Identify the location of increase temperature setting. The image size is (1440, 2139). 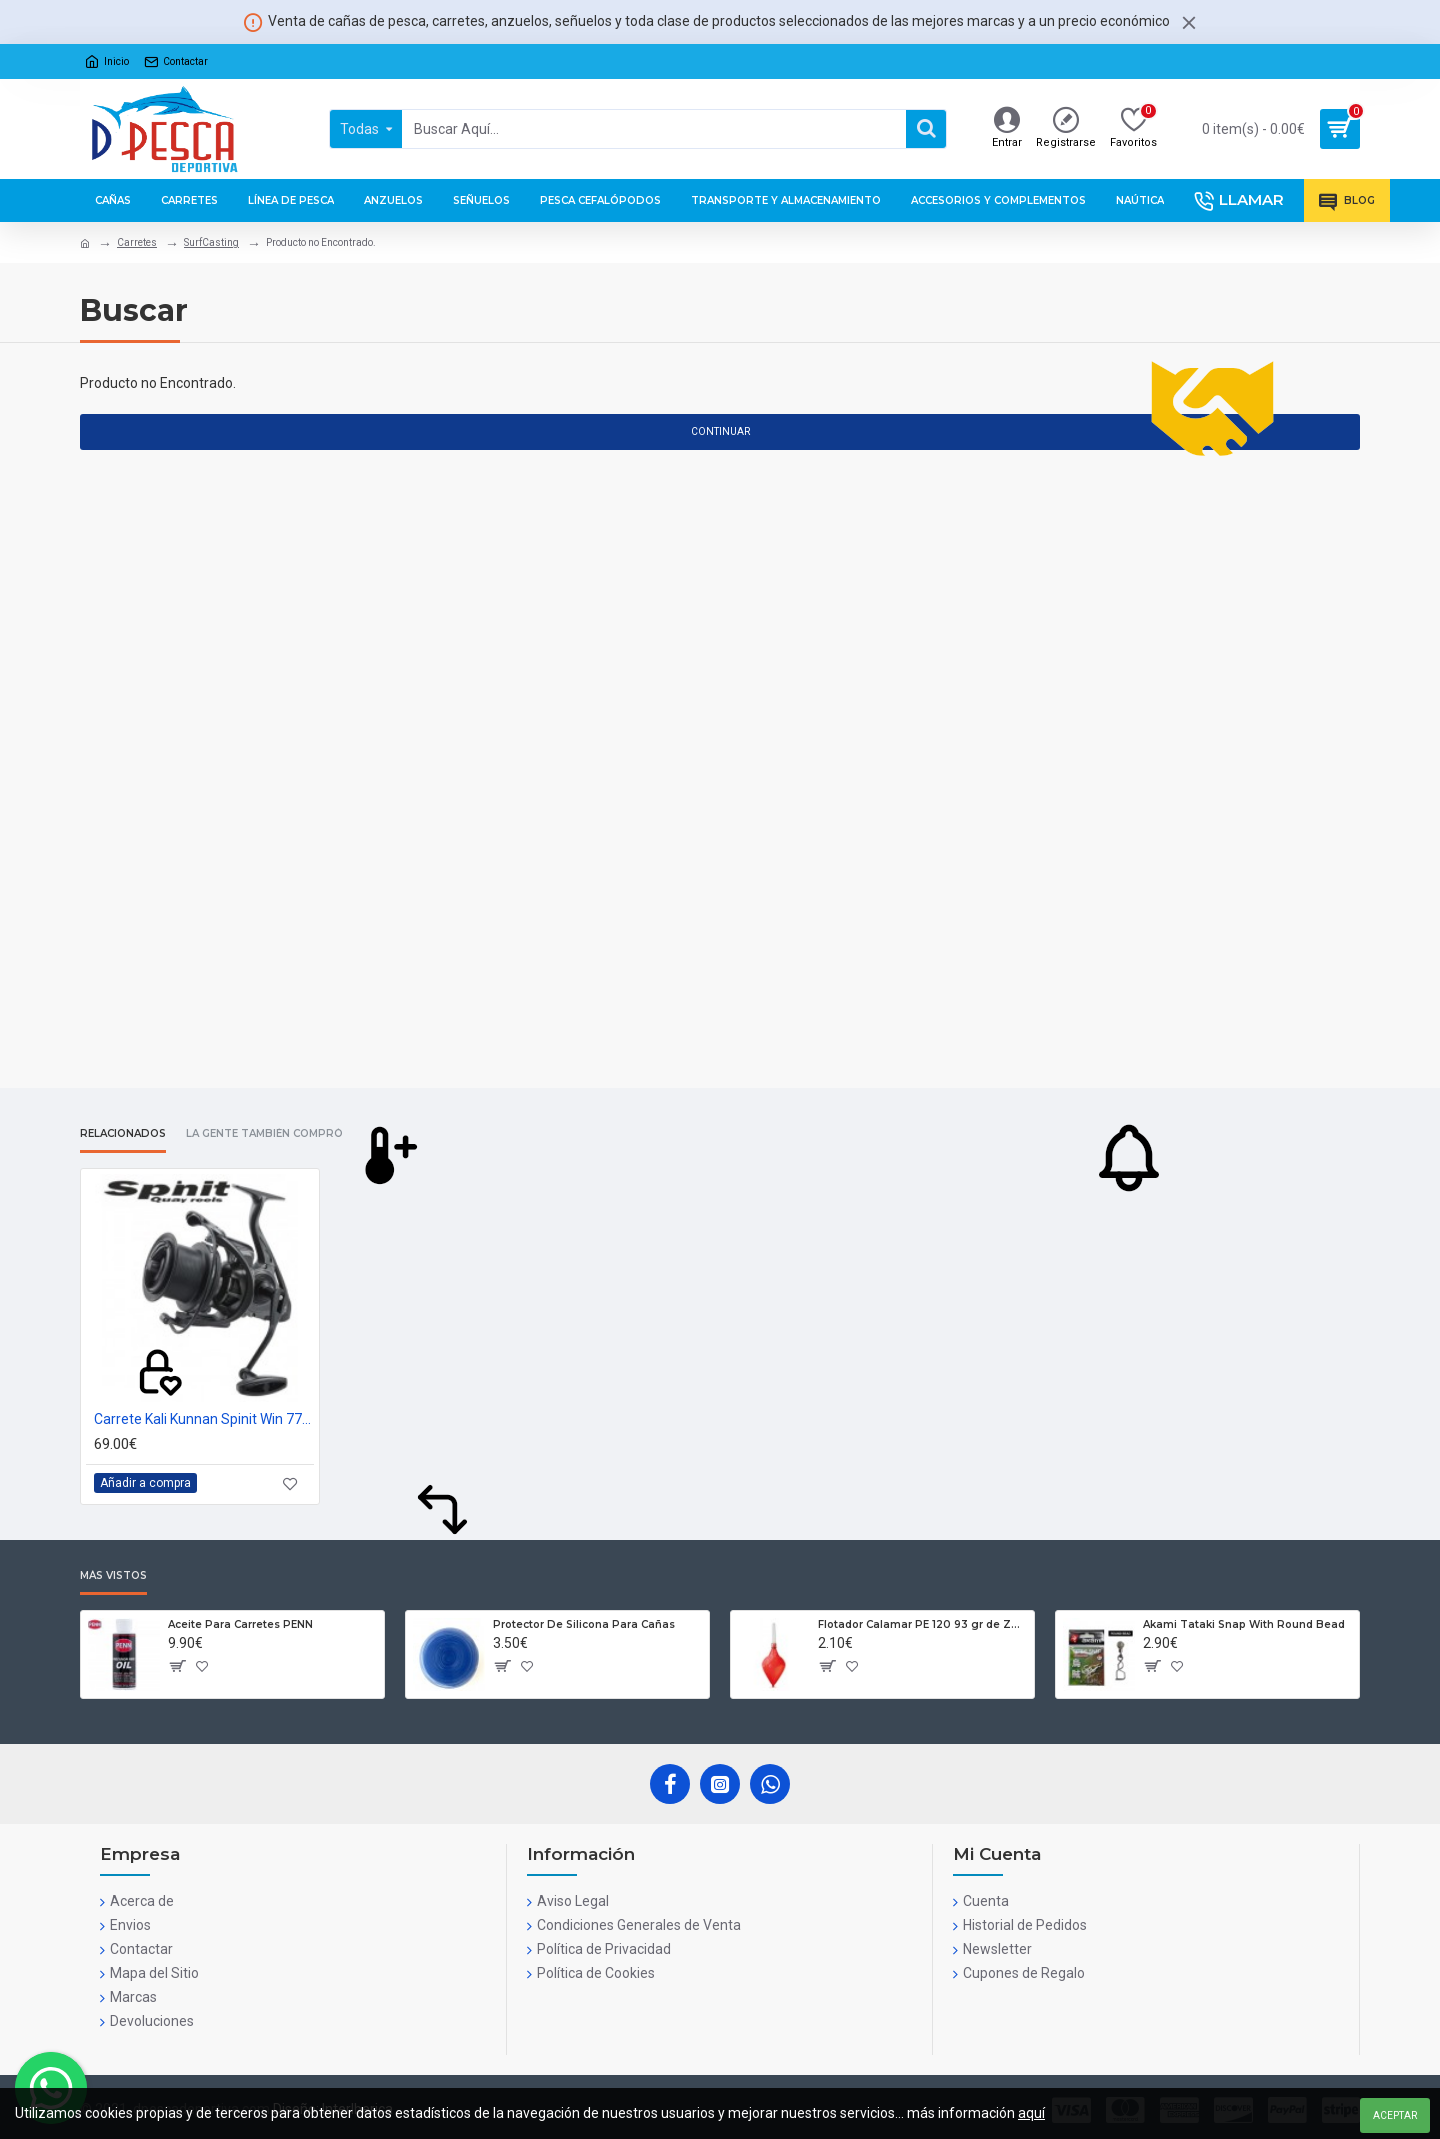
(385, 1155).